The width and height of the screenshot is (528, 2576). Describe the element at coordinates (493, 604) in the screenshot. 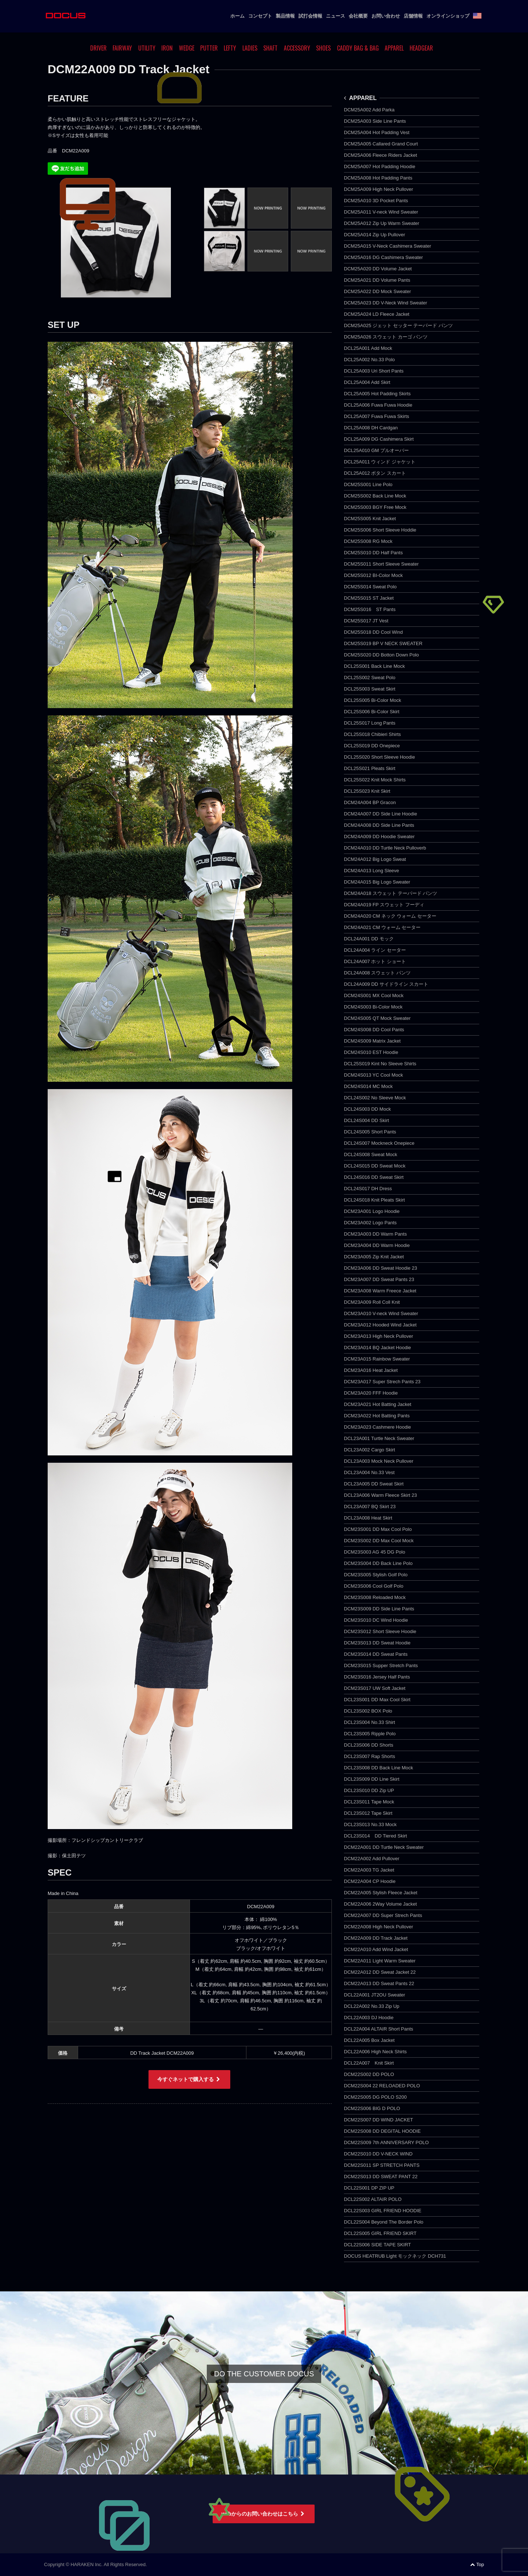

I see `indicates premium or pro membership status` at that location.